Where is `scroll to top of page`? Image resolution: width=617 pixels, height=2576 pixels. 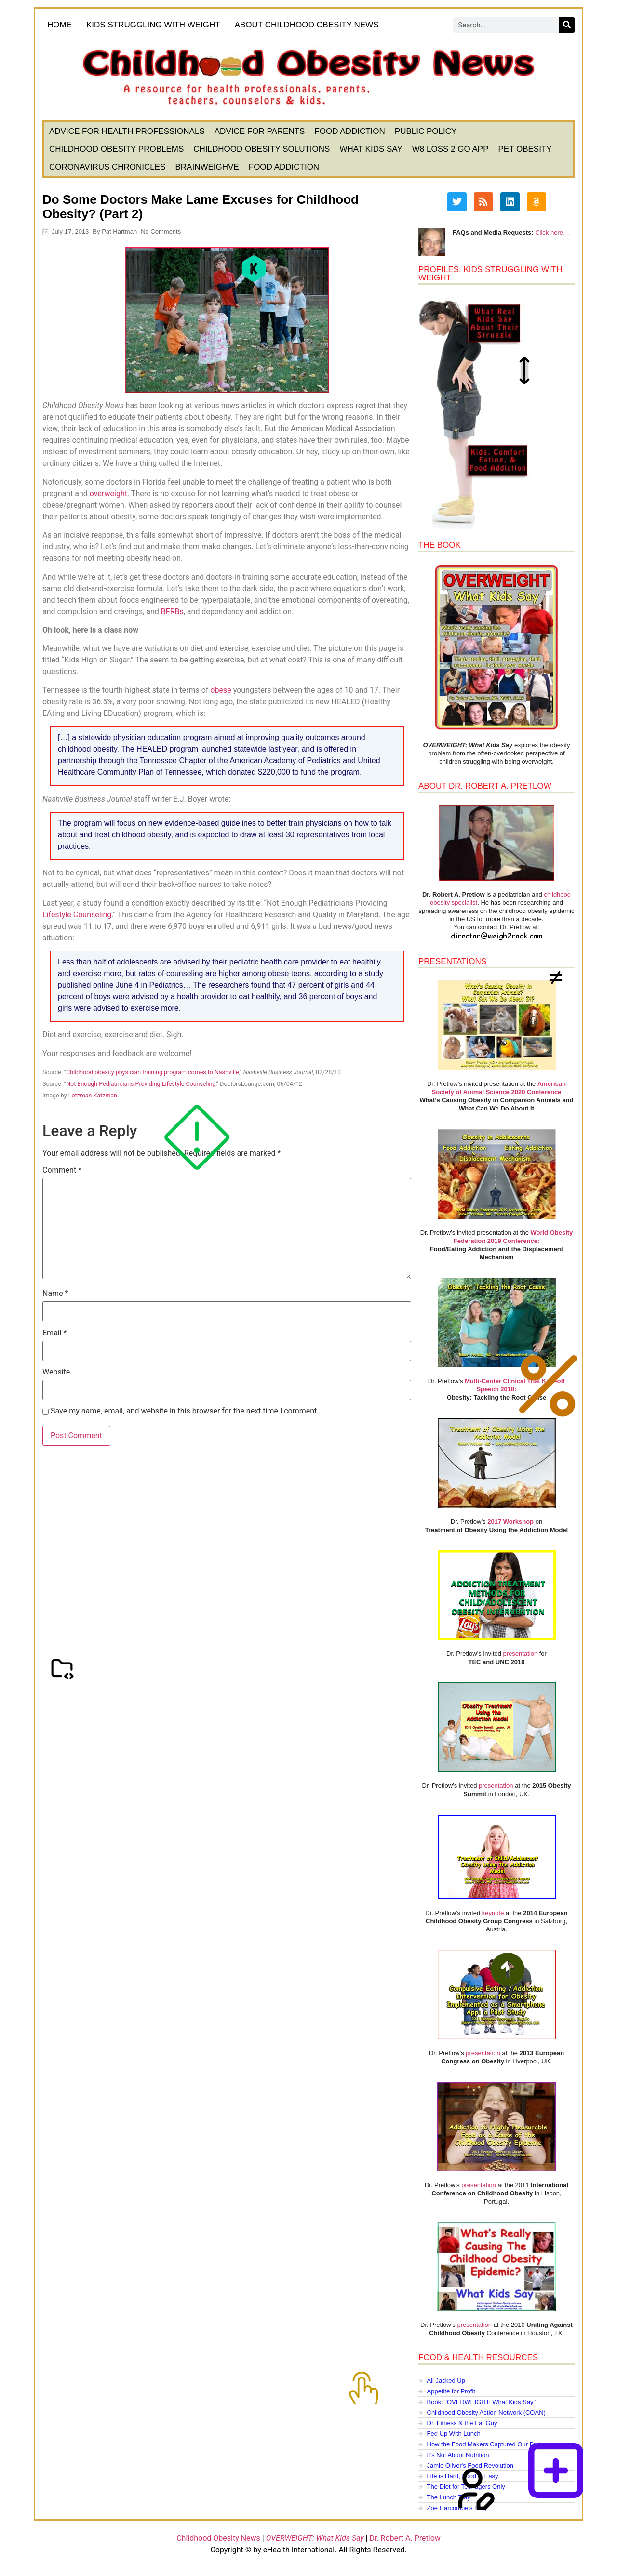
scroll to top of page is located at coordinates (508, 1969).